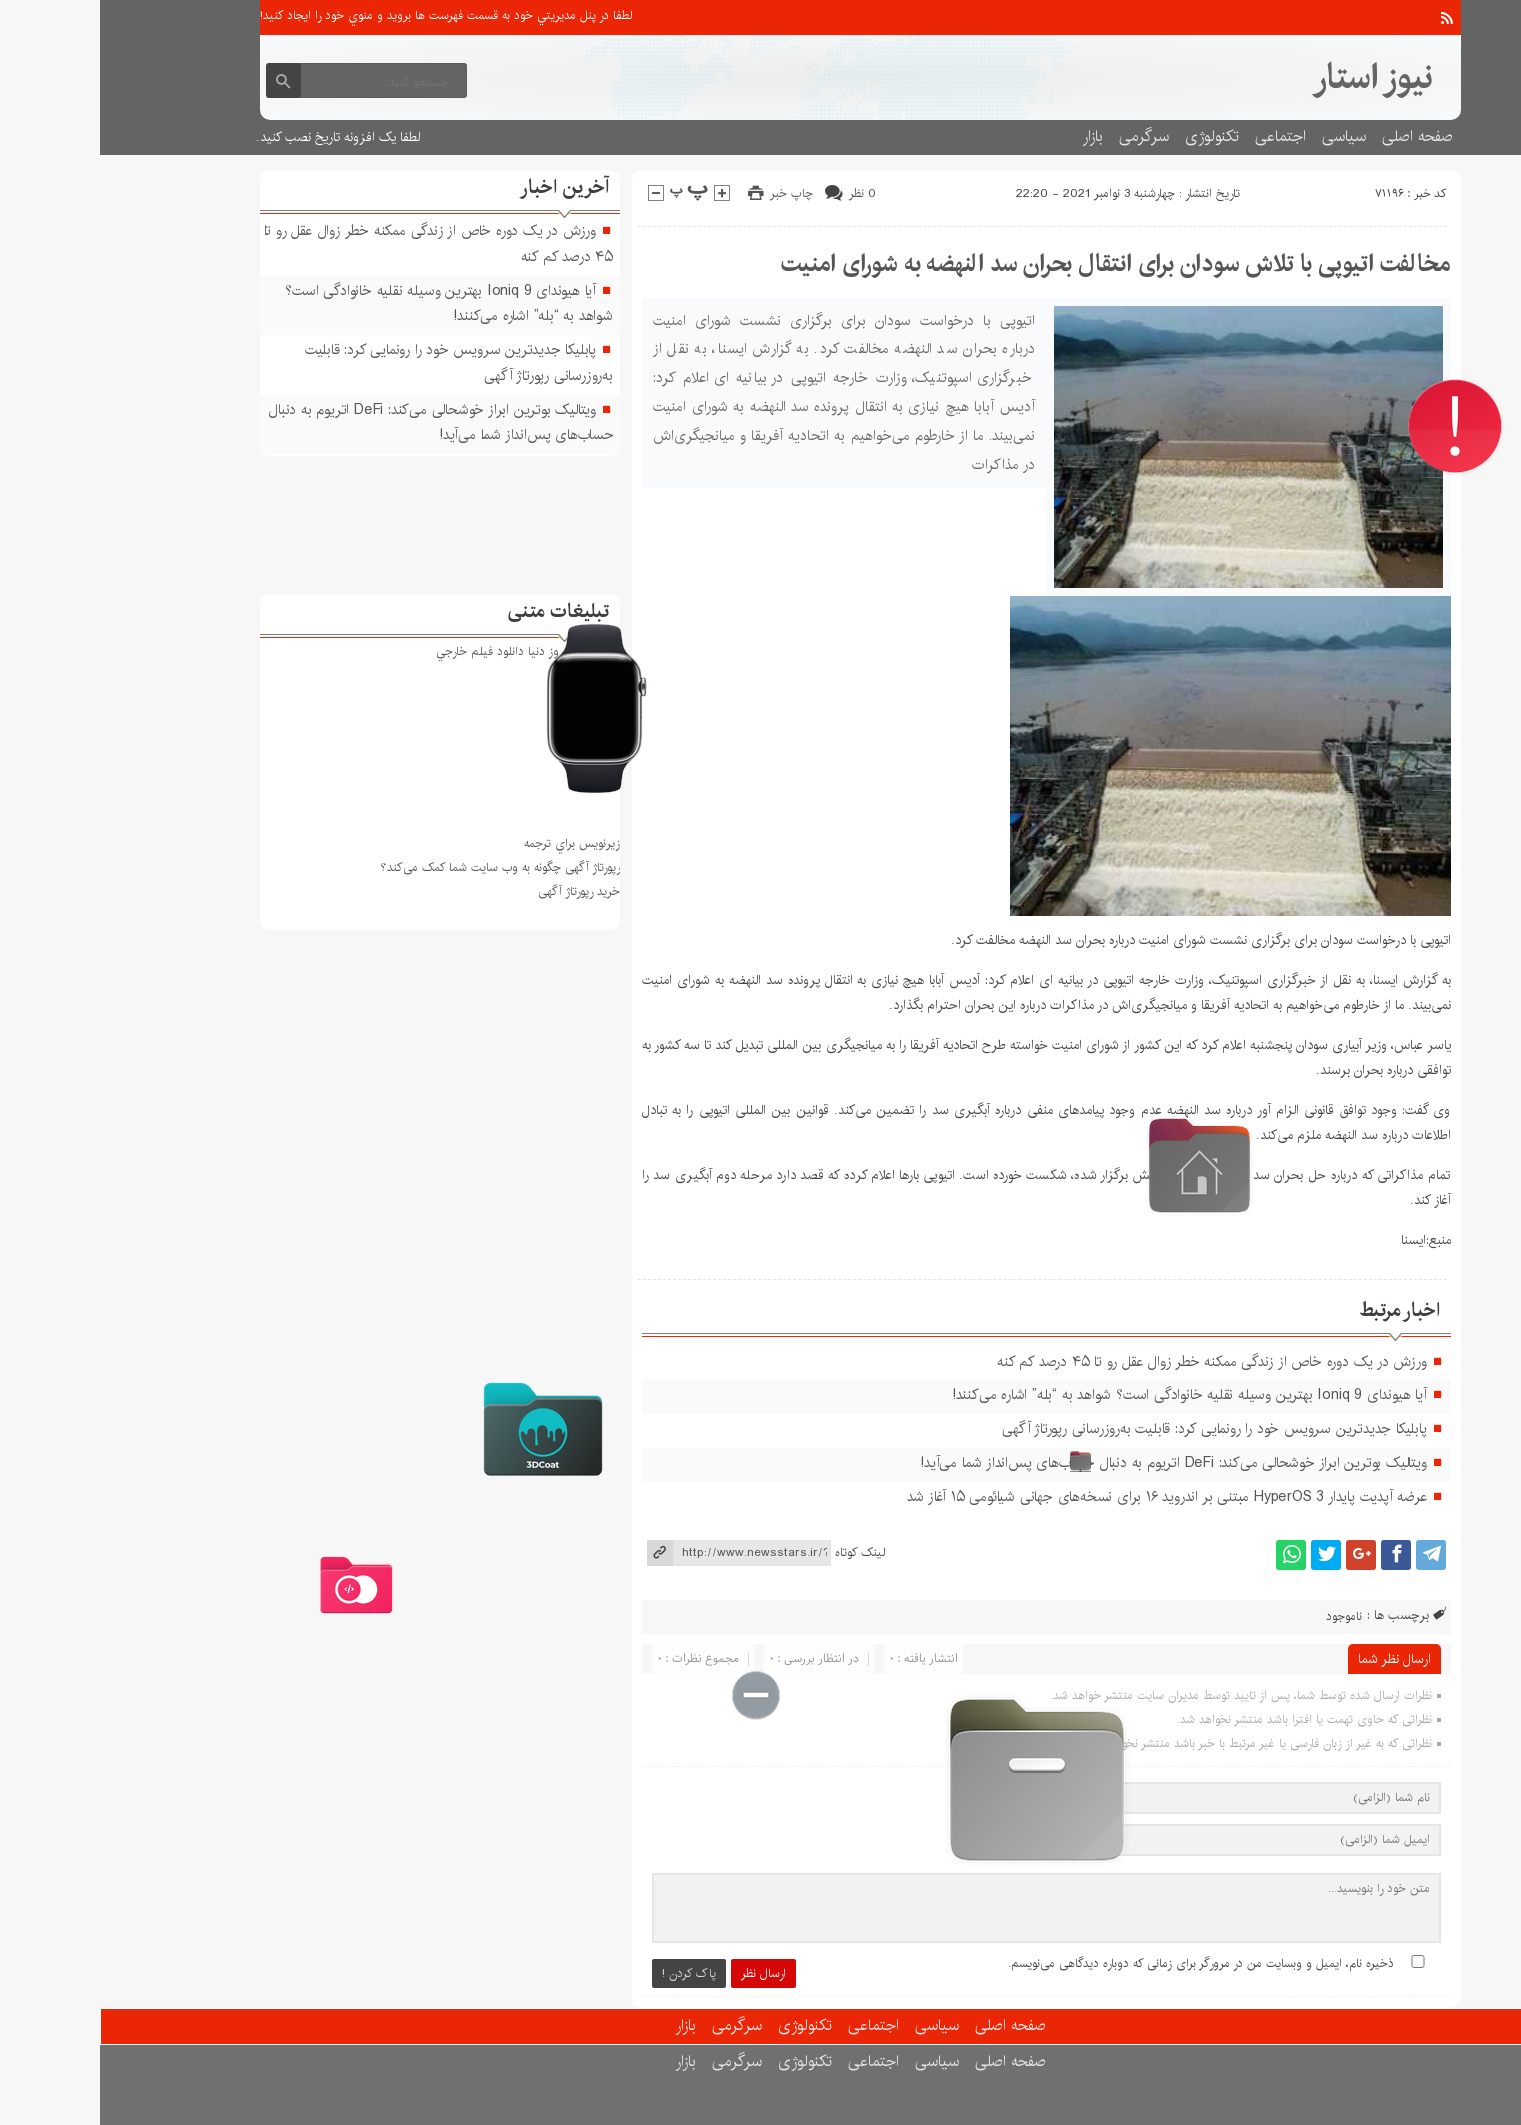 Image resolution: width=1521 pixels, height=2125 pixels. Describe the element at coordinates (1455, 426) in the screenshot. I see `indicates a warning or alert requiring attention` at that location.